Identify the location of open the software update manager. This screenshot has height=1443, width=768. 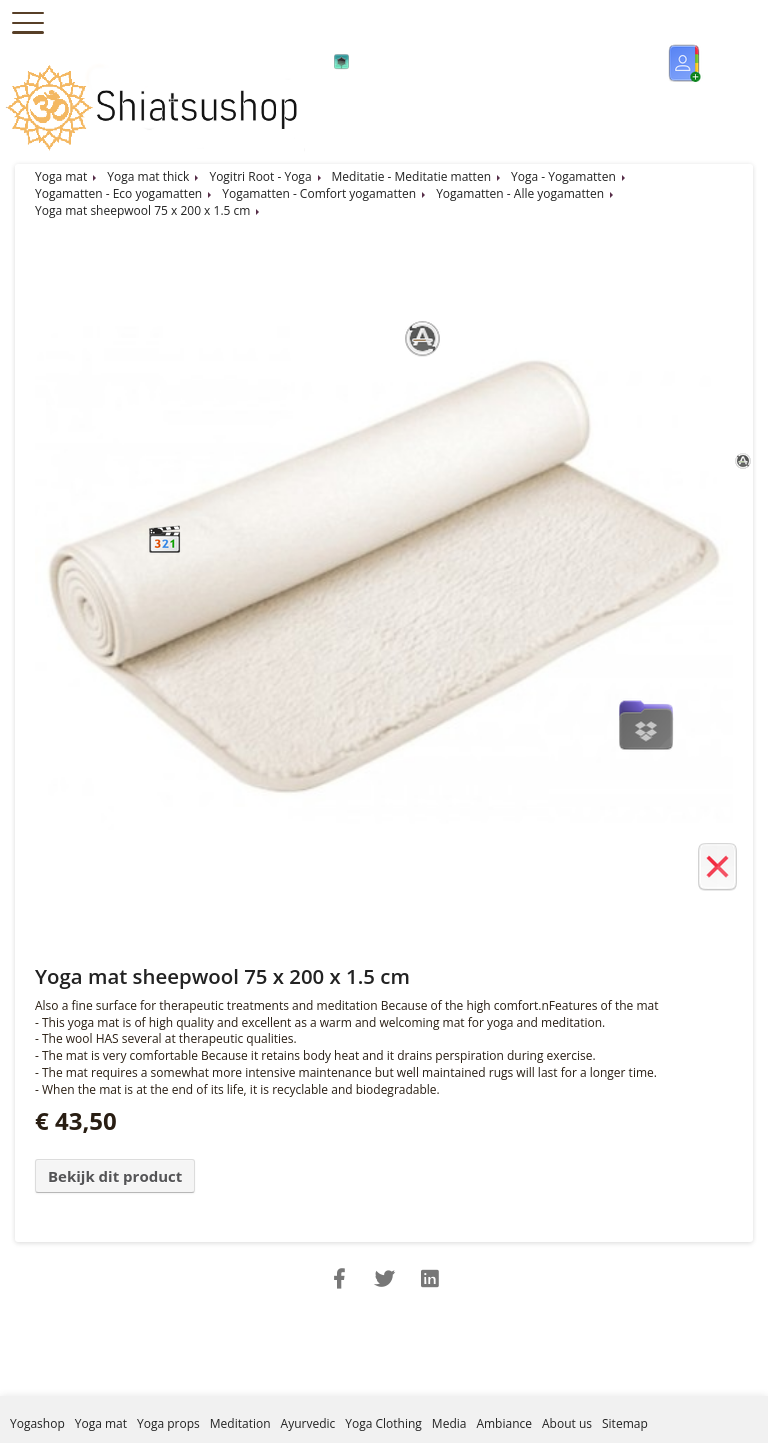
(422, 338).